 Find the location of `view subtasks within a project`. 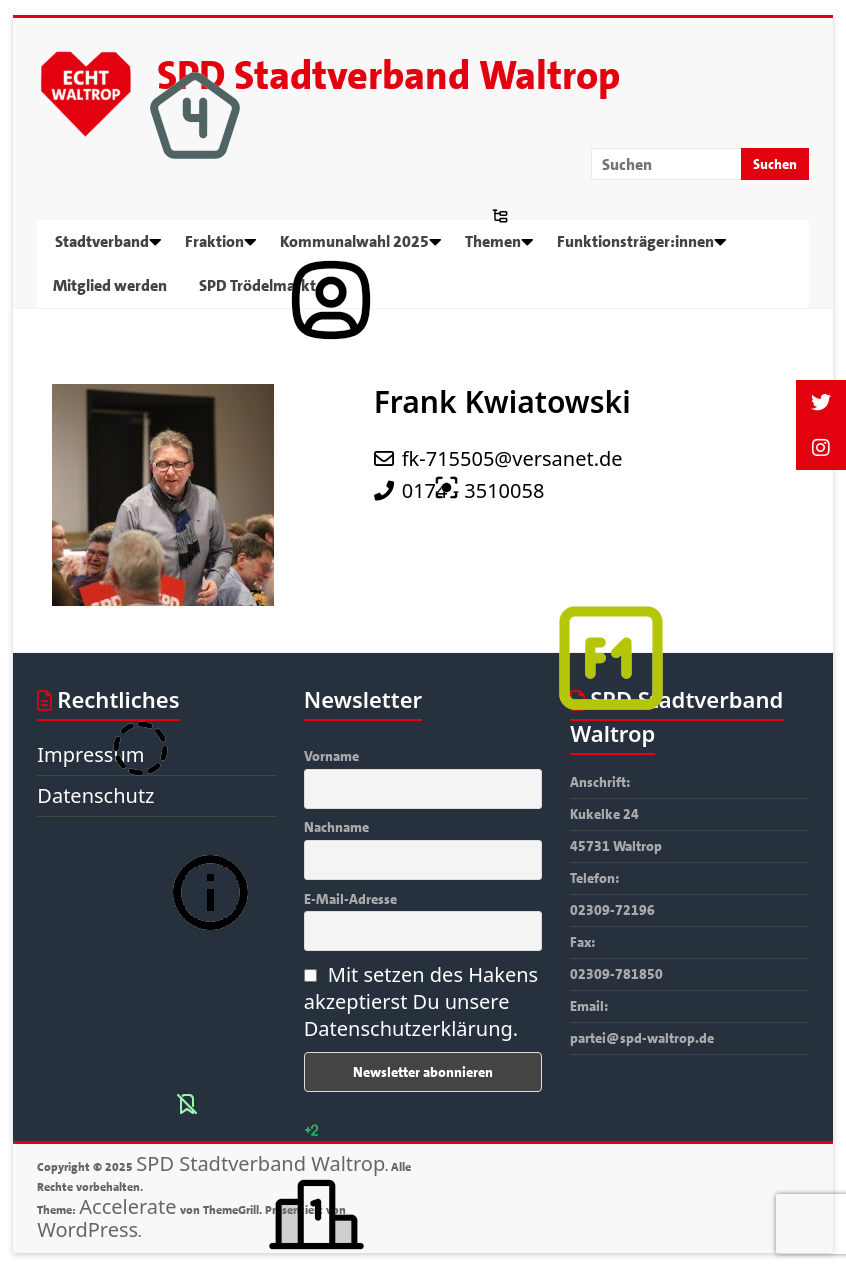

view subtasks within a project is located at coordinates (500, 216).